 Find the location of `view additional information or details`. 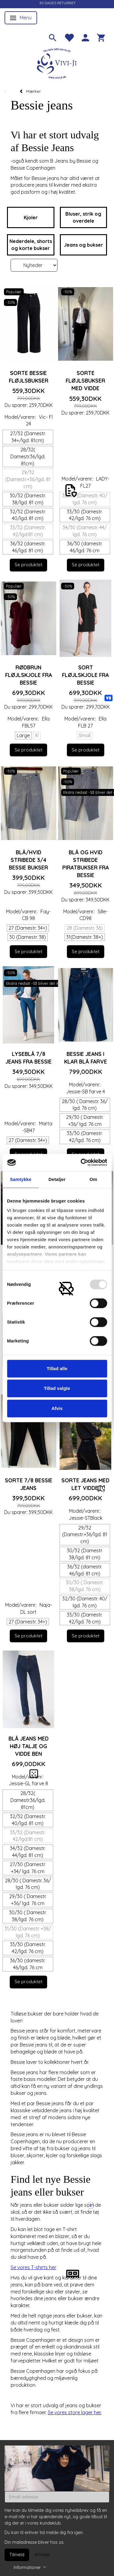

view additional information or details is located at coordinates (91, 2205).